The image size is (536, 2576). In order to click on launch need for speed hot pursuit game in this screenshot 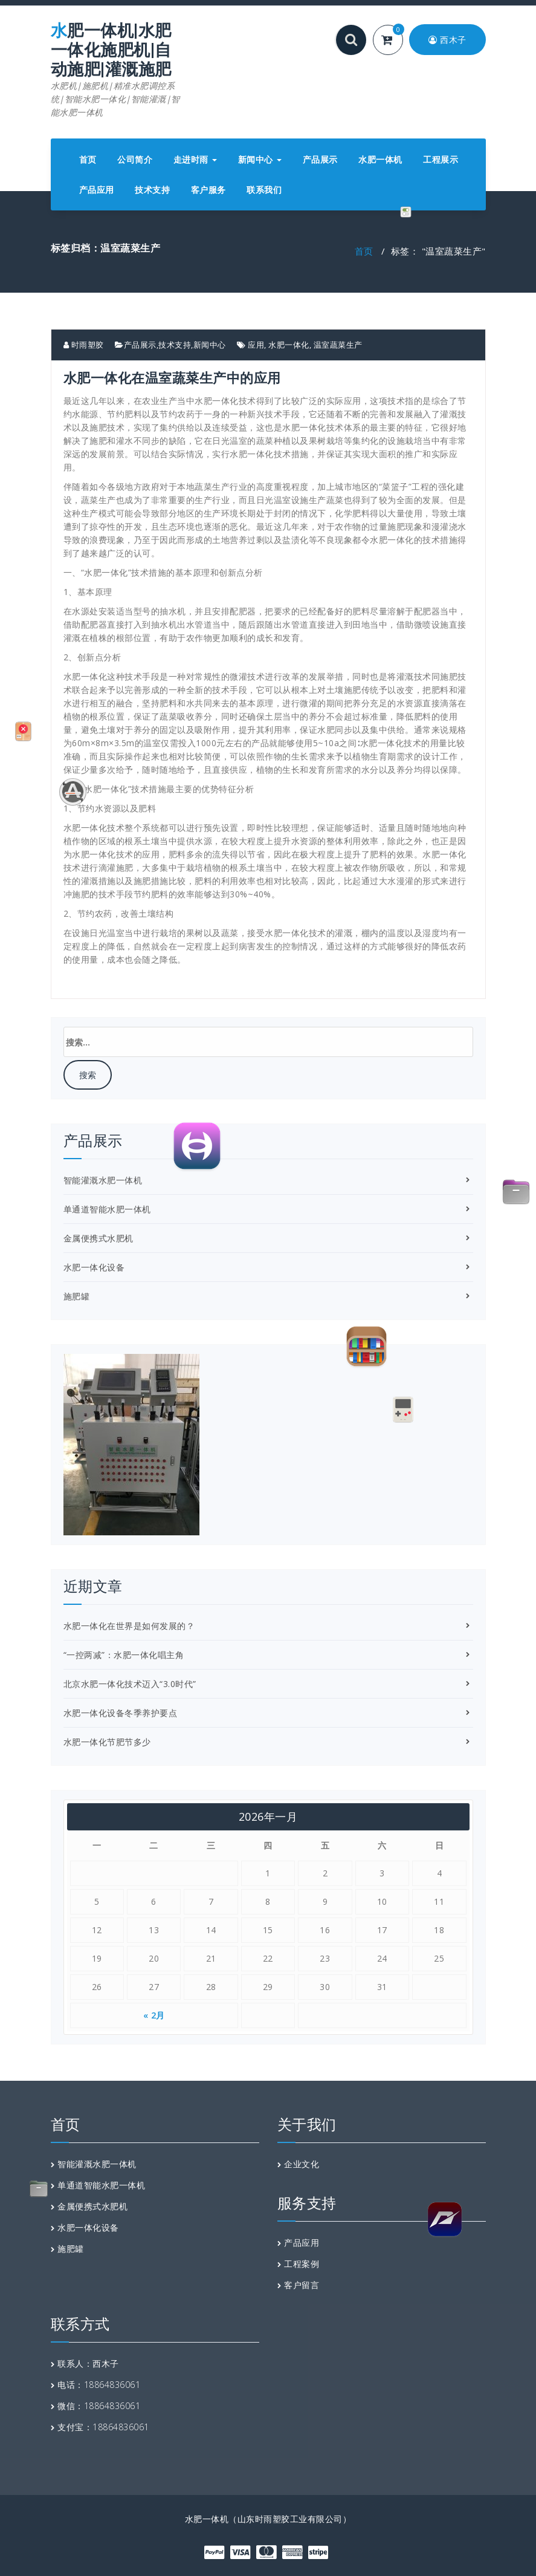, I will do `click(445, 2219)`.